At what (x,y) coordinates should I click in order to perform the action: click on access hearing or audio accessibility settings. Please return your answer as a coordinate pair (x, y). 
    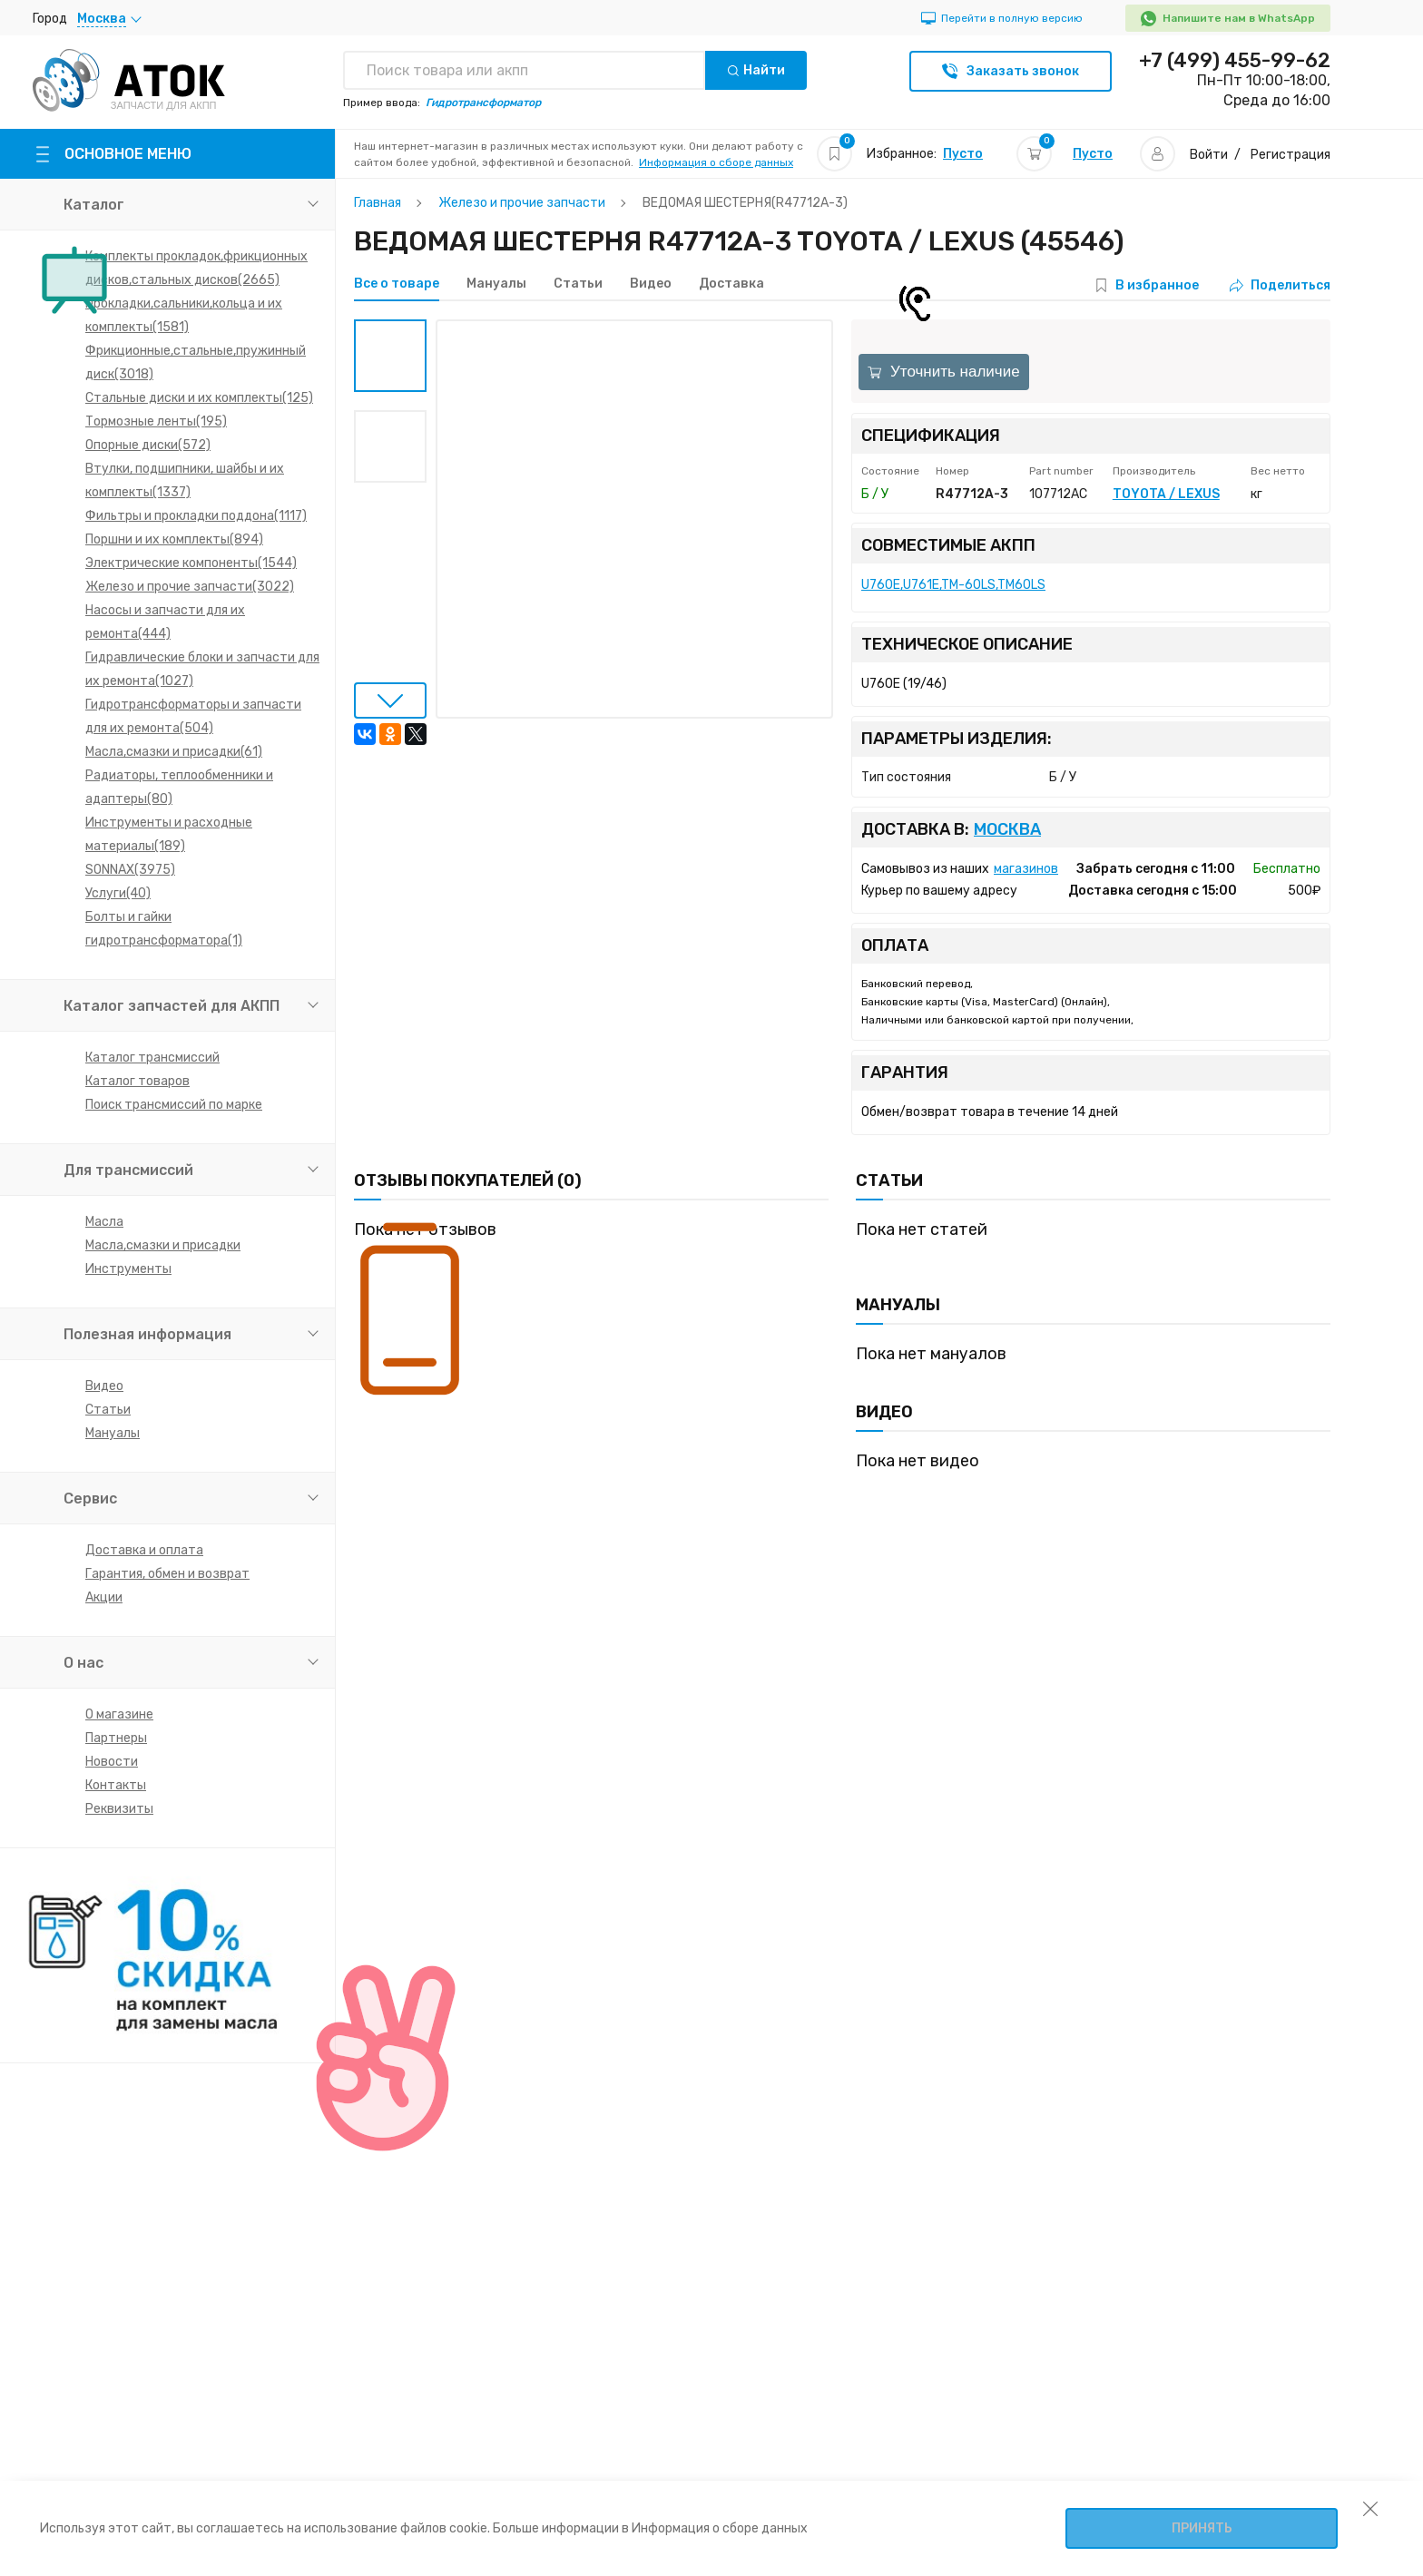
    Looking at the image, I should click on (915, 304).